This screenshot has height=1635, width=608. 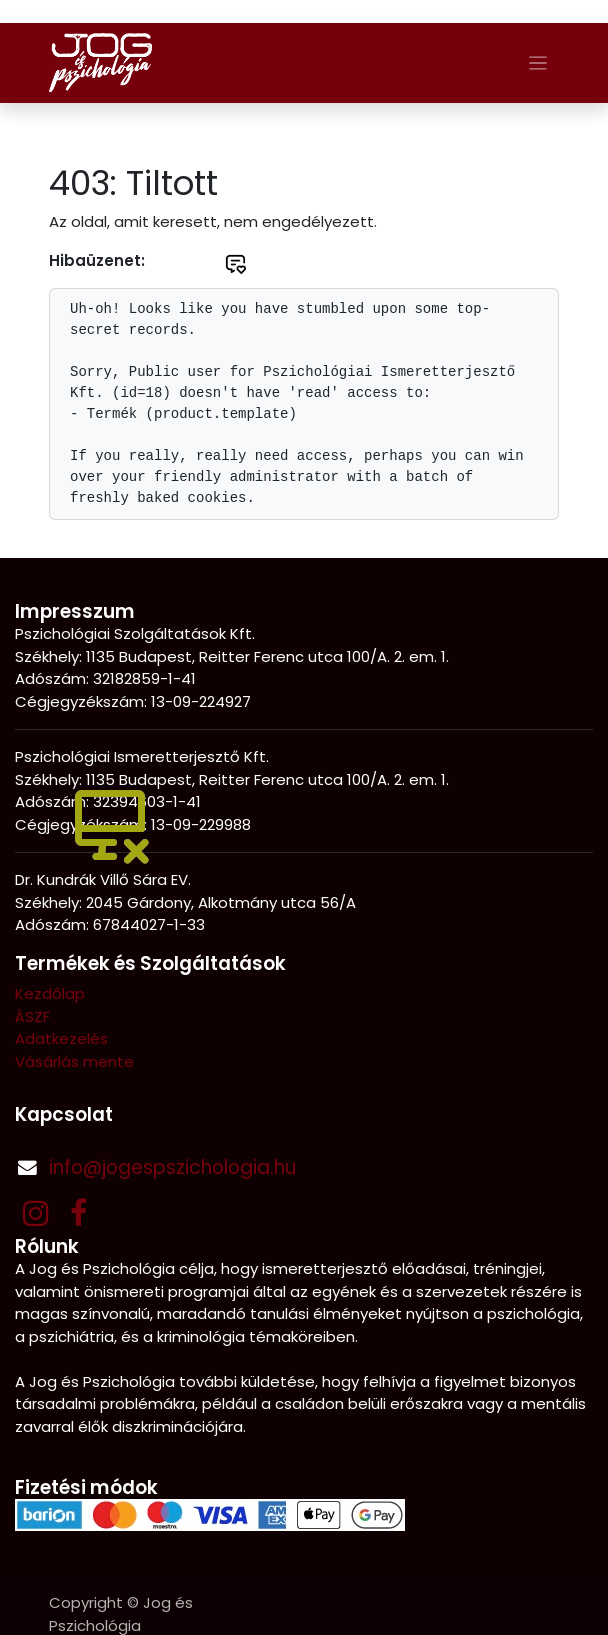 What do you see at coordinates (235, 263) in the screenshot?
I see `view liked or favorited messages` at bounding box center [235, 263].